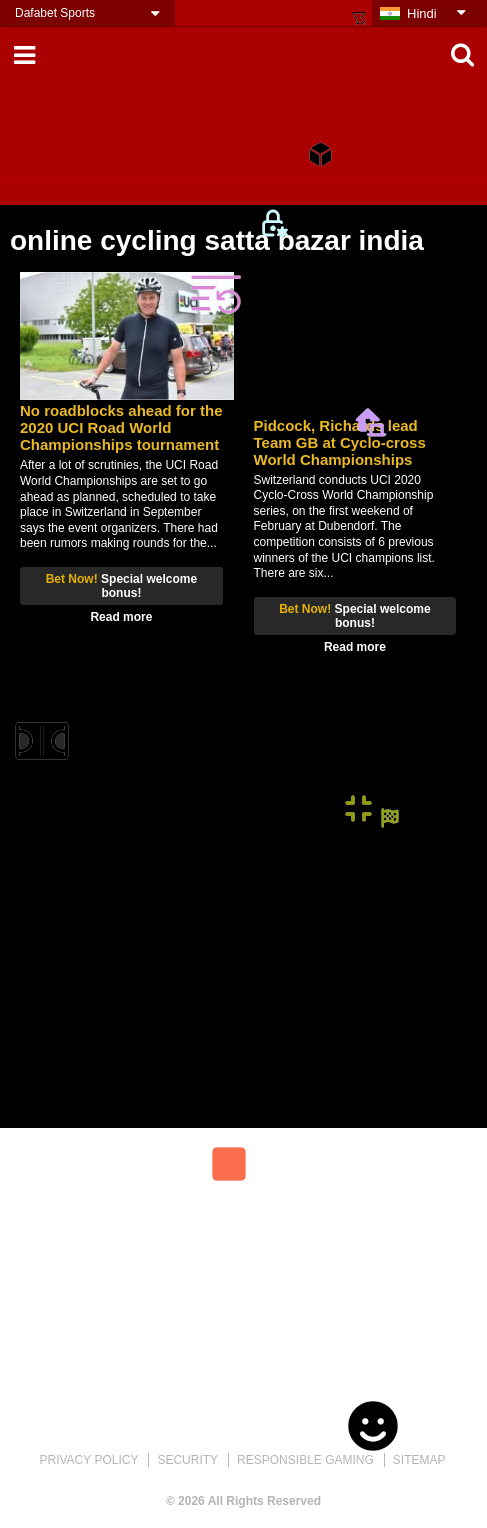  Describe the element at coordinates (320, 154) in the screenshot. I see `view 3D model or object` at that location.